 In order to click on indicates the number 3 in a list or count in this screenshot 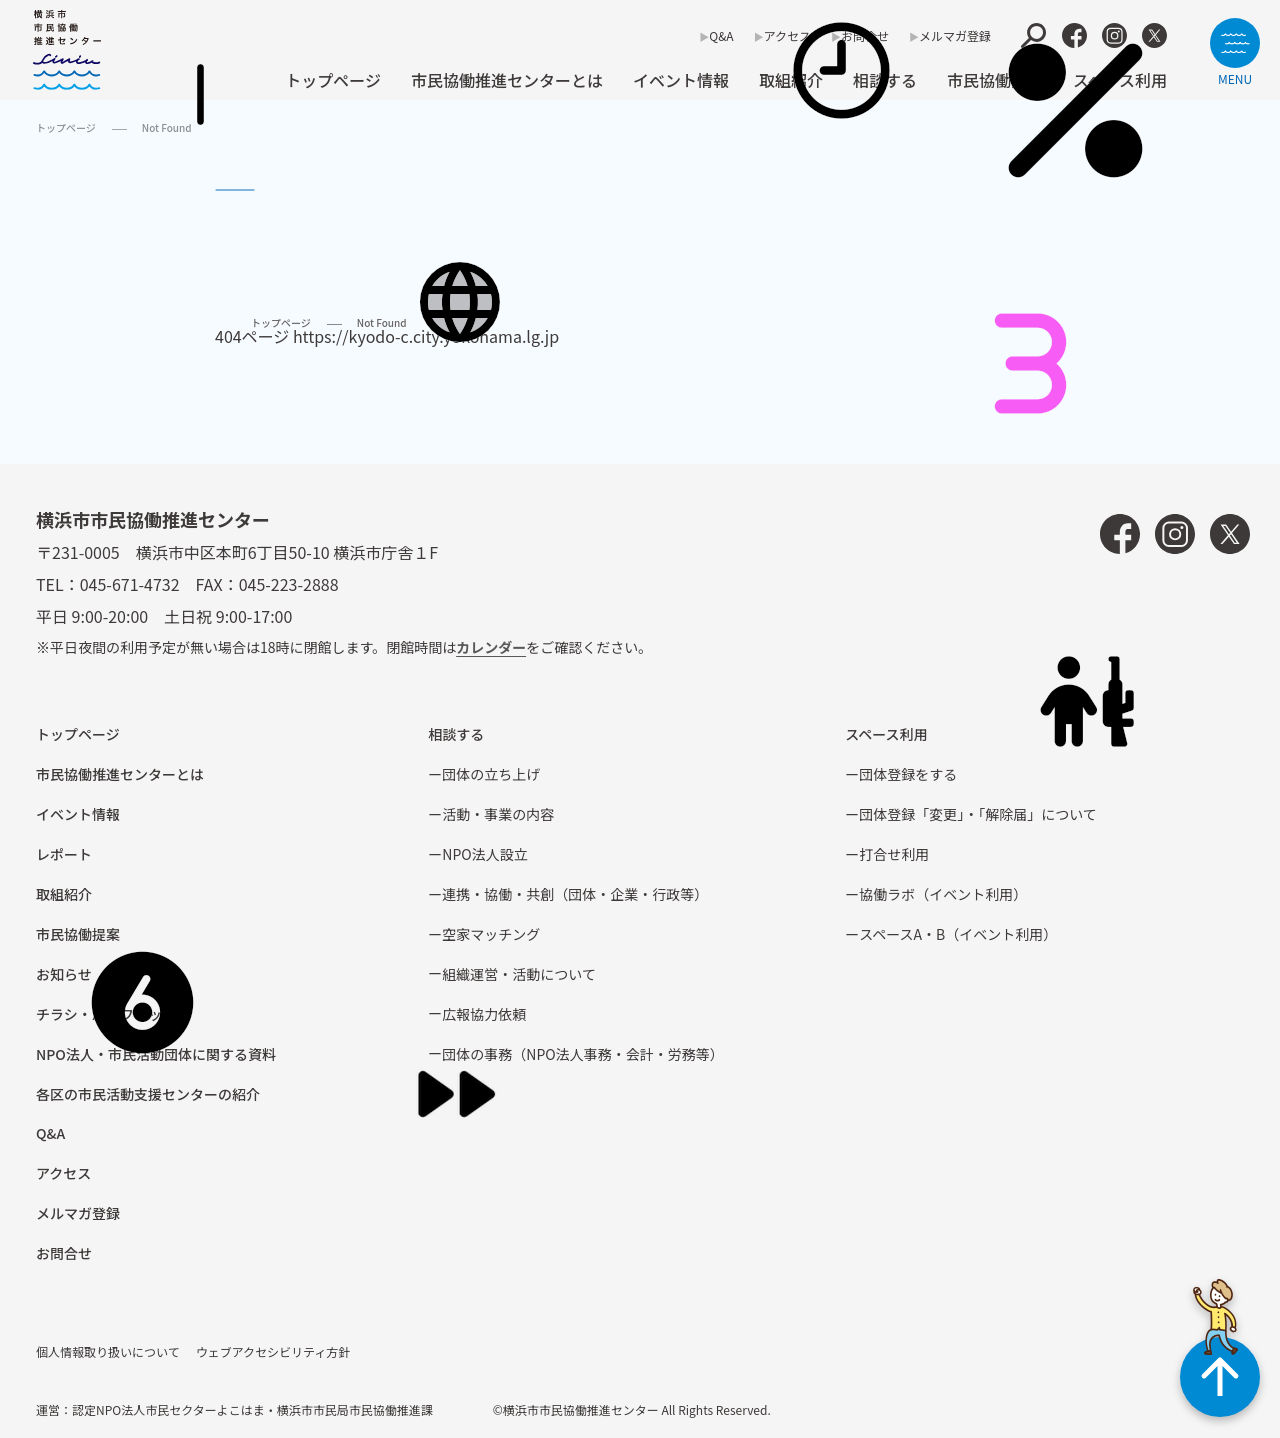, I will do `click(1030, 363)`.